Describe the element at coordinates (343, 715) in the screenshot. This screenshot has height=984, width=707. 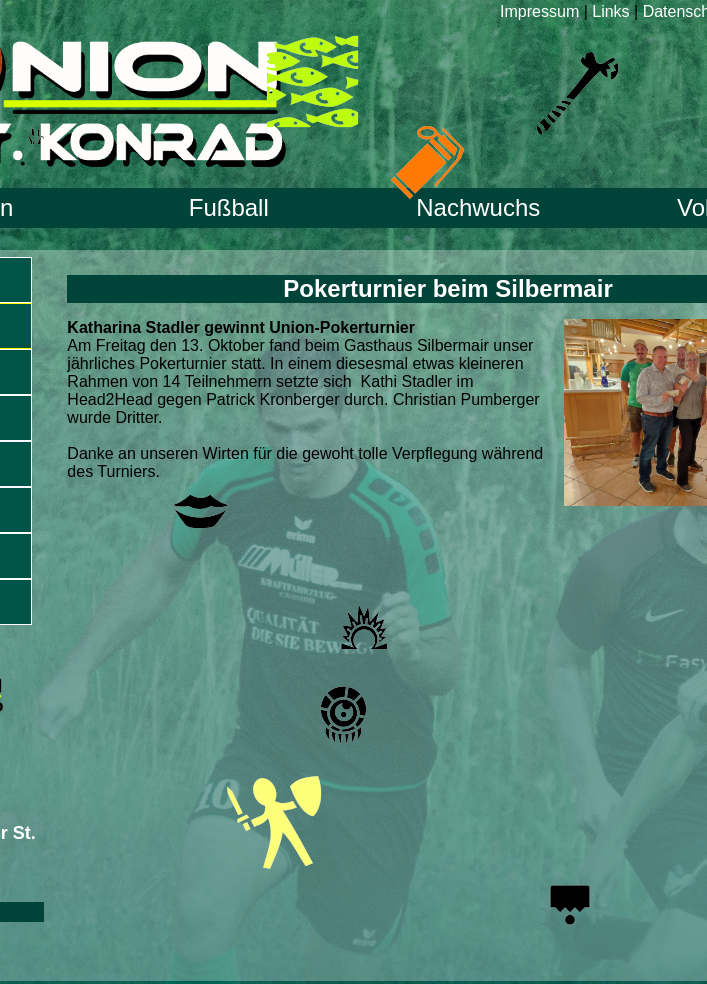
I see `summon or activate a beholder creature` at that location.